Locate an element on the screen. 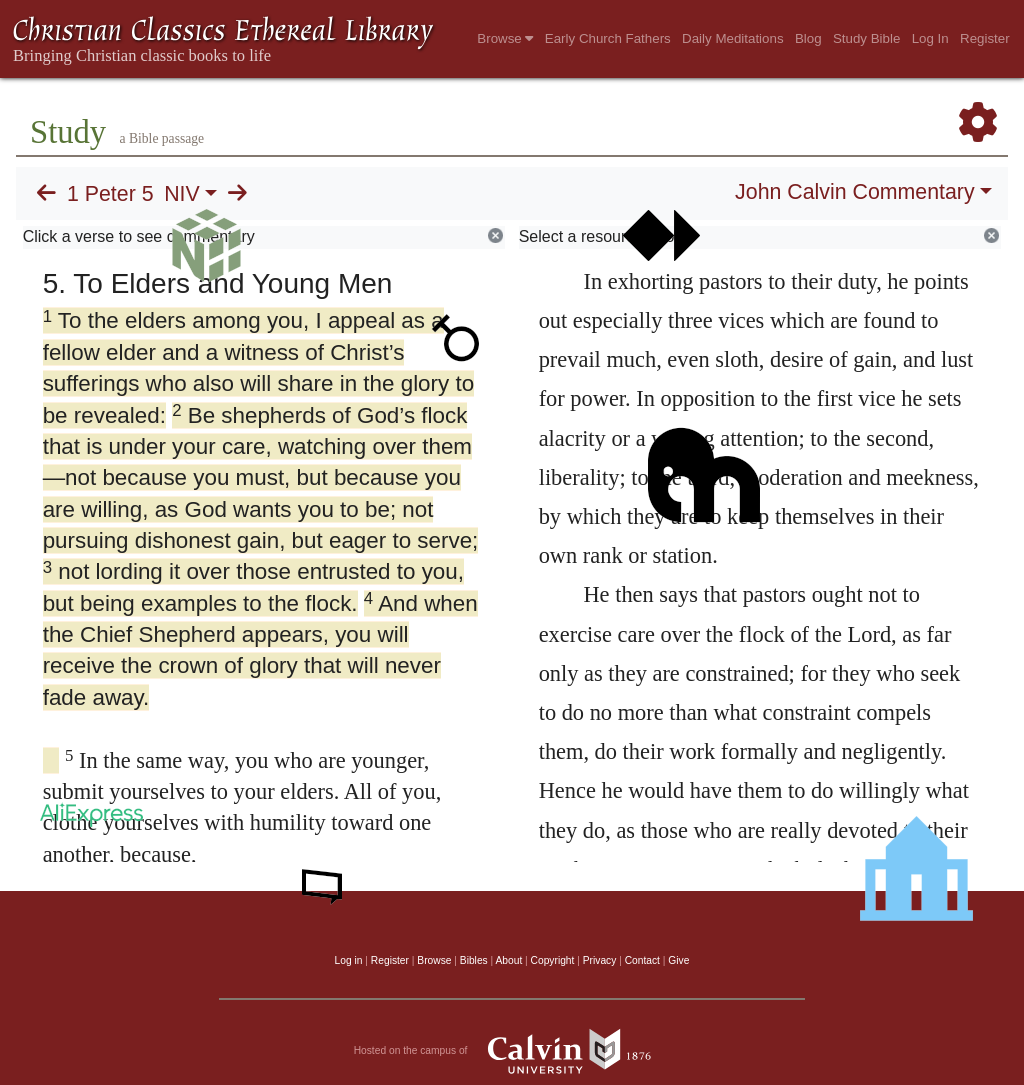 The height and width of the screenshot is (1085, 1024). NumPy library or package integration is located at coordinates (206, 245).